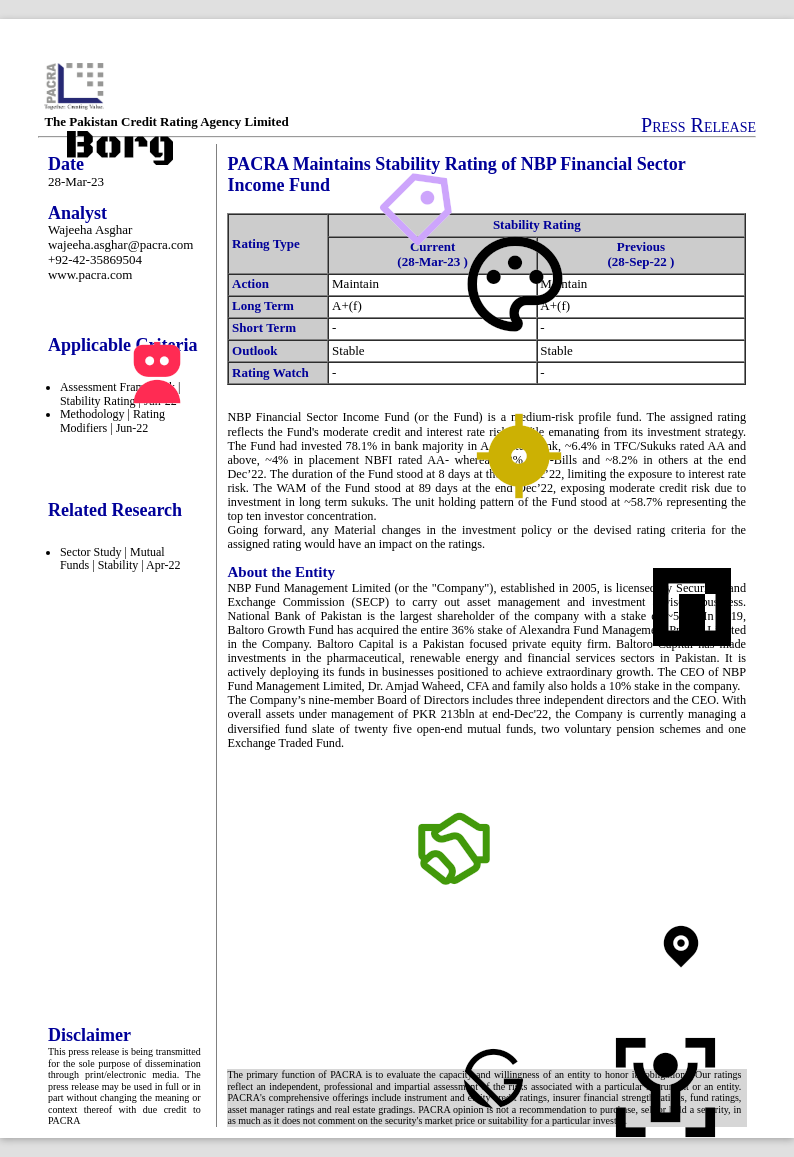 The height and width of the screenshot is (1157, 794). What do you see at coordinates (692, 607) in the screenshot?
I see `visit NameMC website` at bounding box center [692, 607].